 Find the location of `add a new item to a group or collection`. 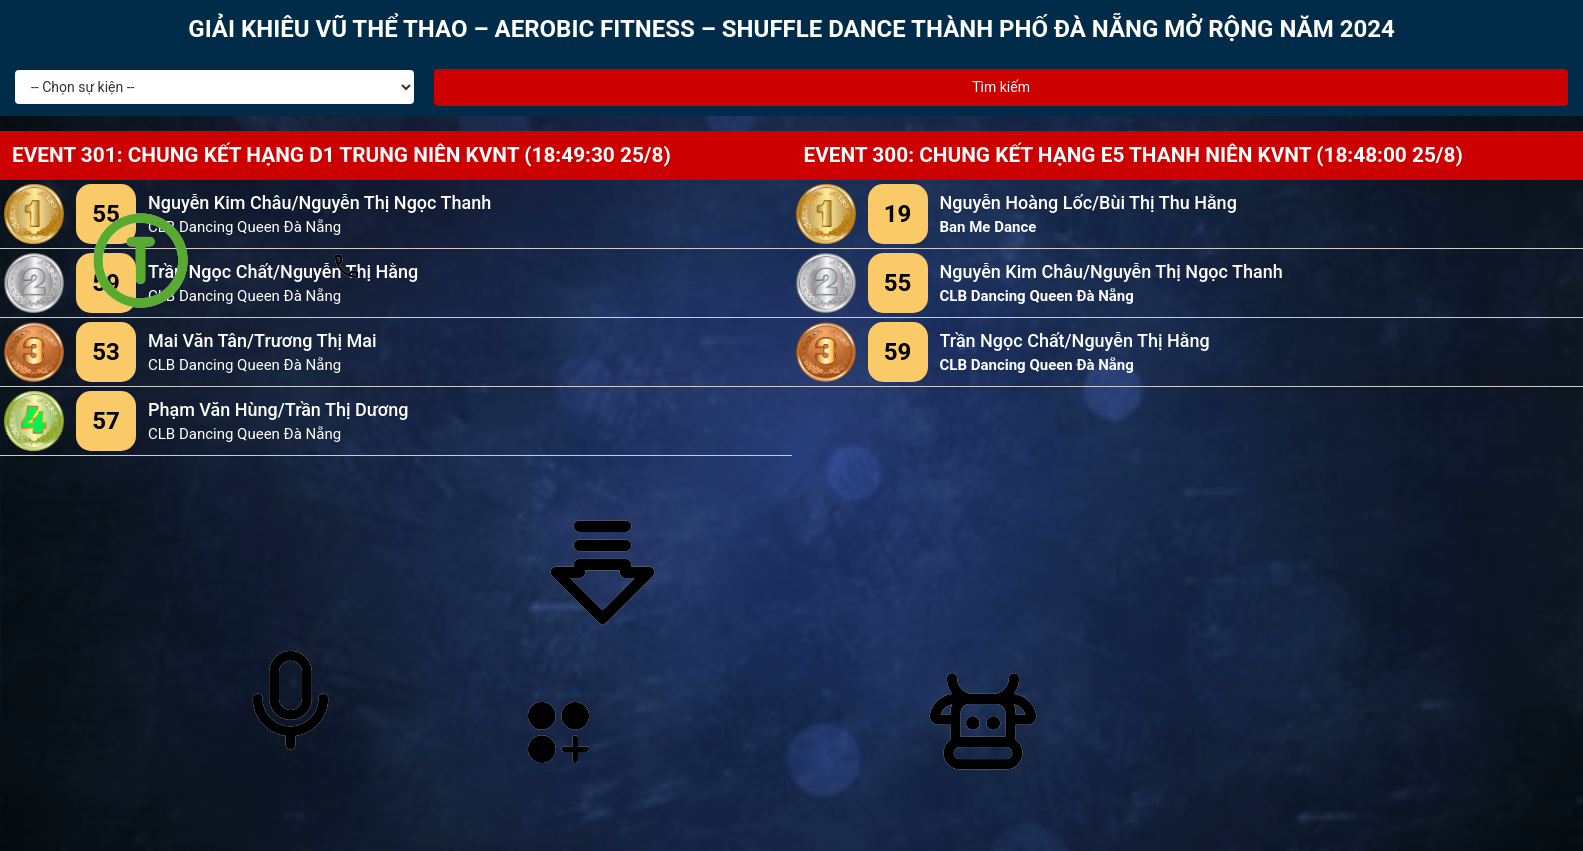

add a new item to a group or collection is located at coordinates (558, 732).